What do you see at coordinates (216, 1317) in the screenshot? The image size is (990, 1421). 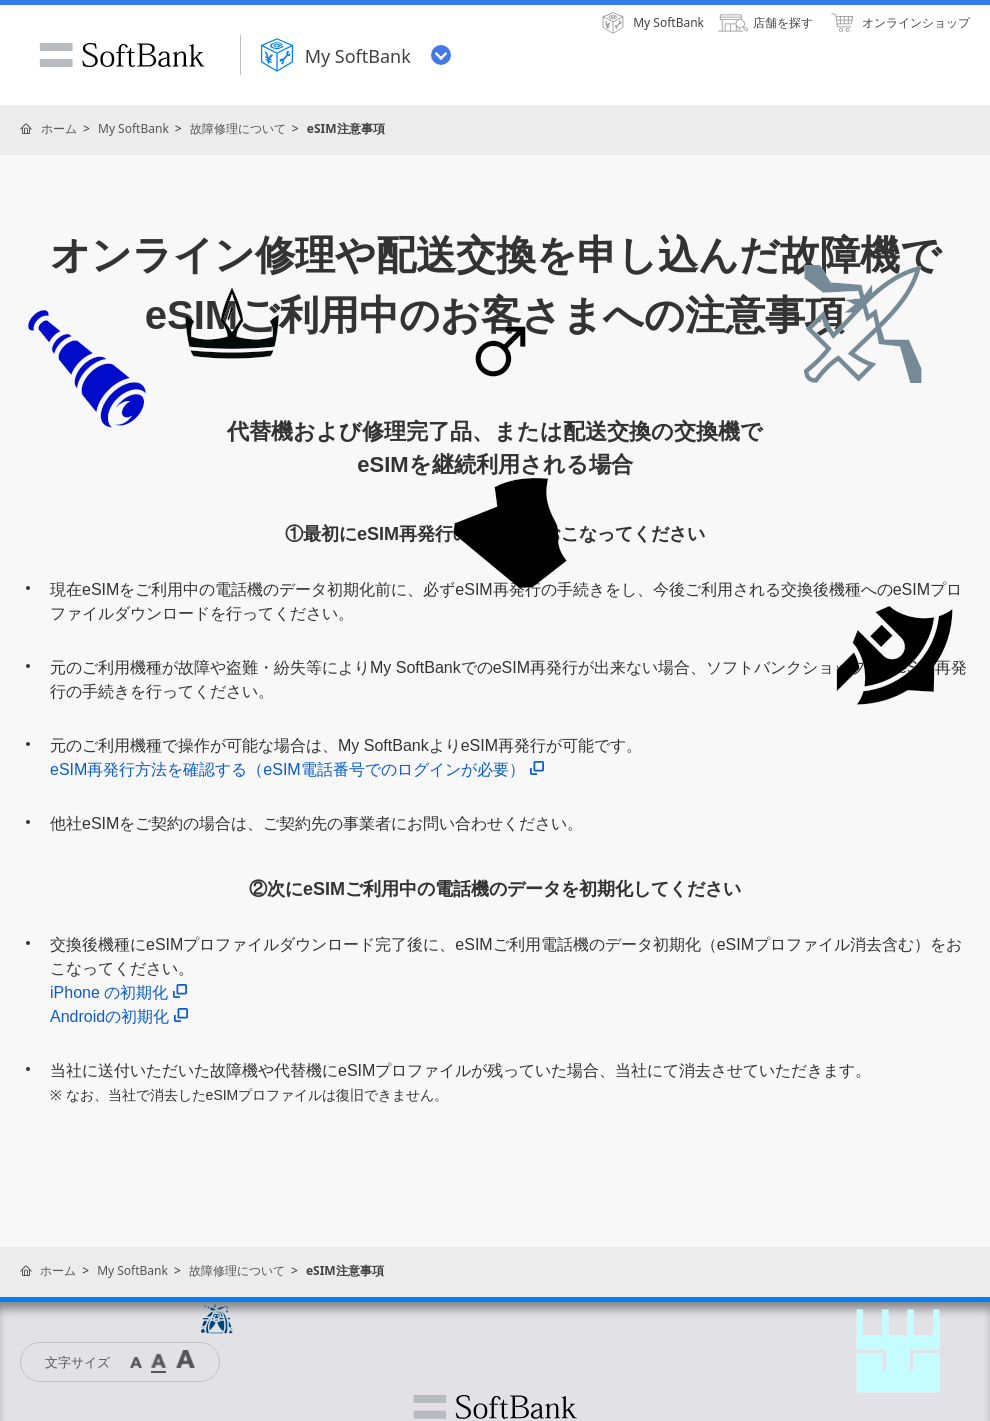 I see `access goblin camp location in game` at bounding box center [216, 1317].